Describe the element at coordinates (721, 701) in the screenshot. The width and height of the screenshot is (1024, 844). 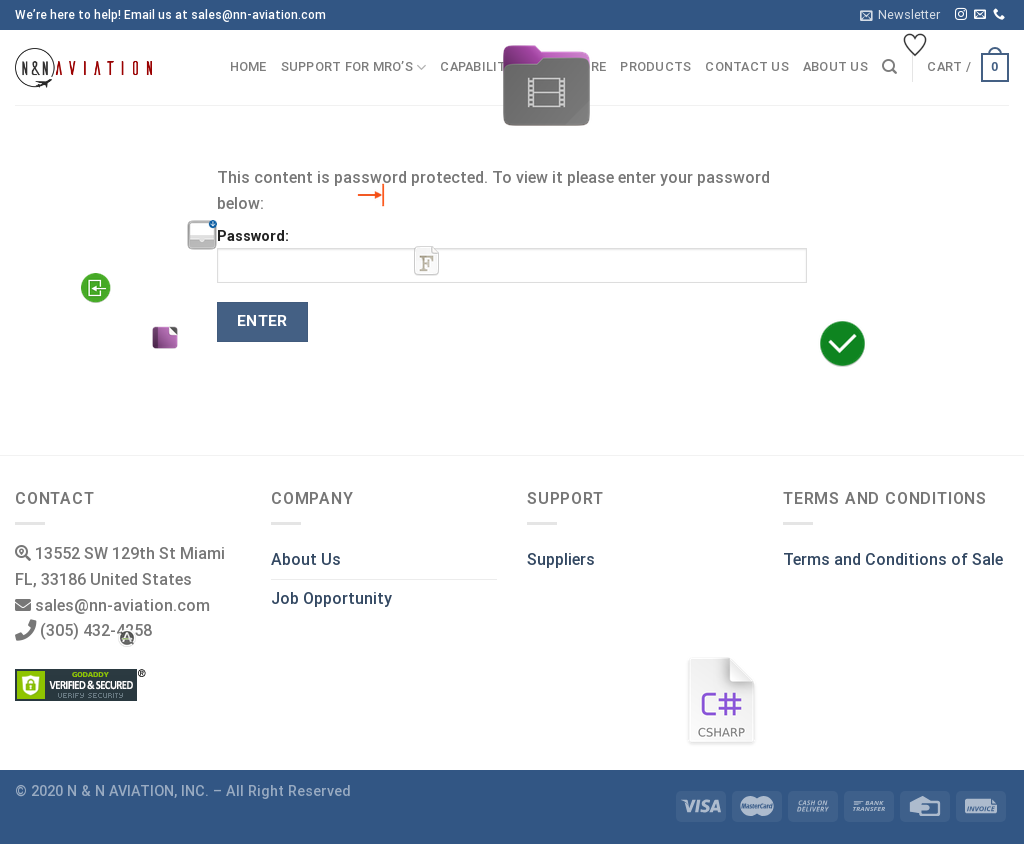
I see `a C# source code file` at that location.